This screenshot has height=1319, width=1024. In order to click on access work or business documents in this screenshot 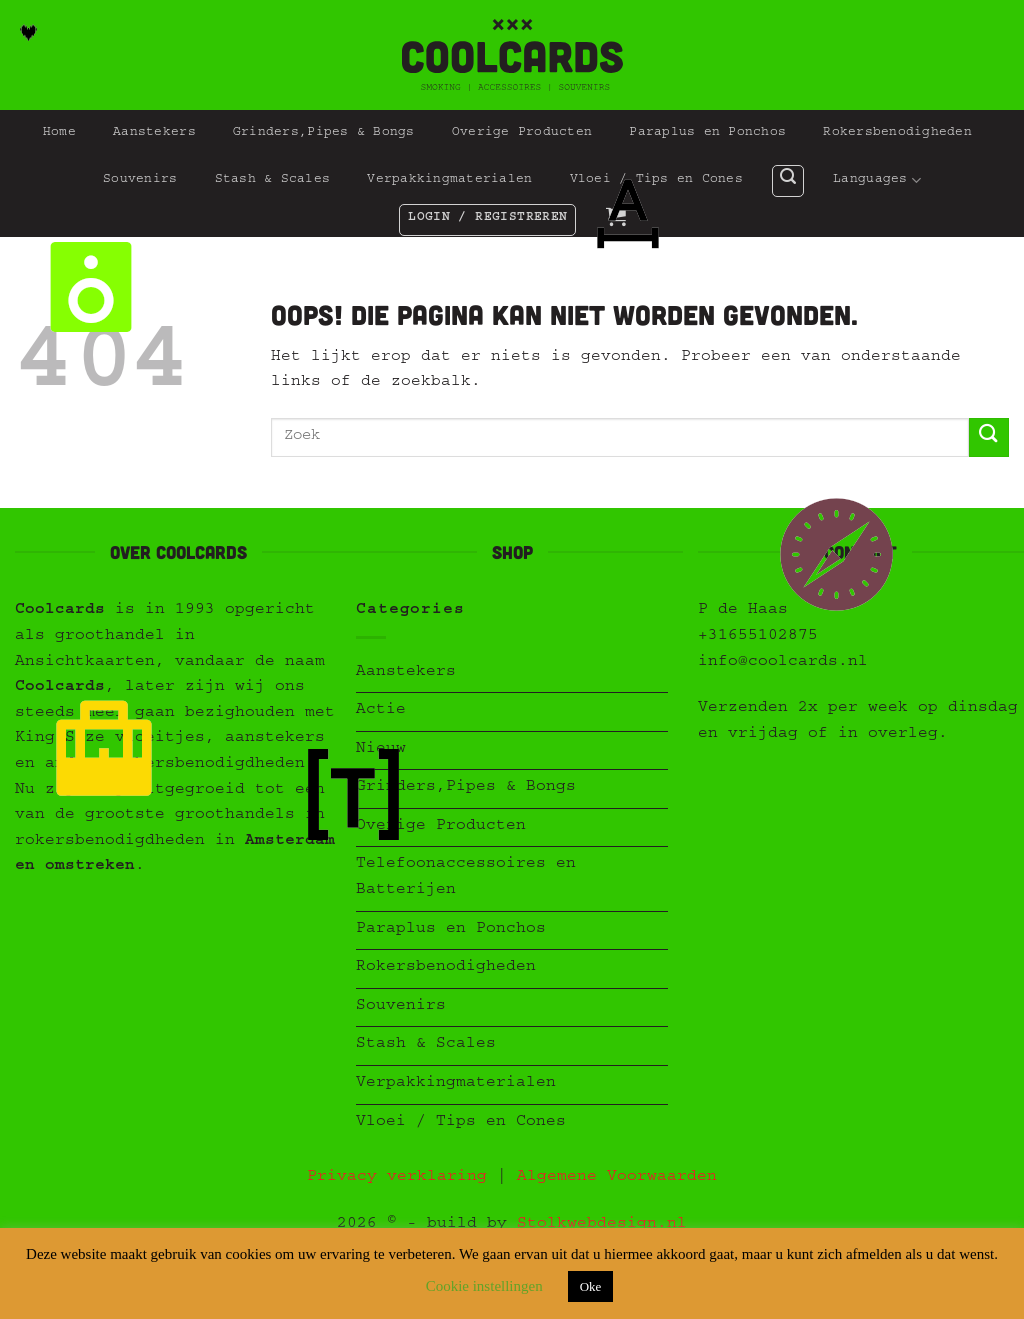, I will do `click(104, 753)`.